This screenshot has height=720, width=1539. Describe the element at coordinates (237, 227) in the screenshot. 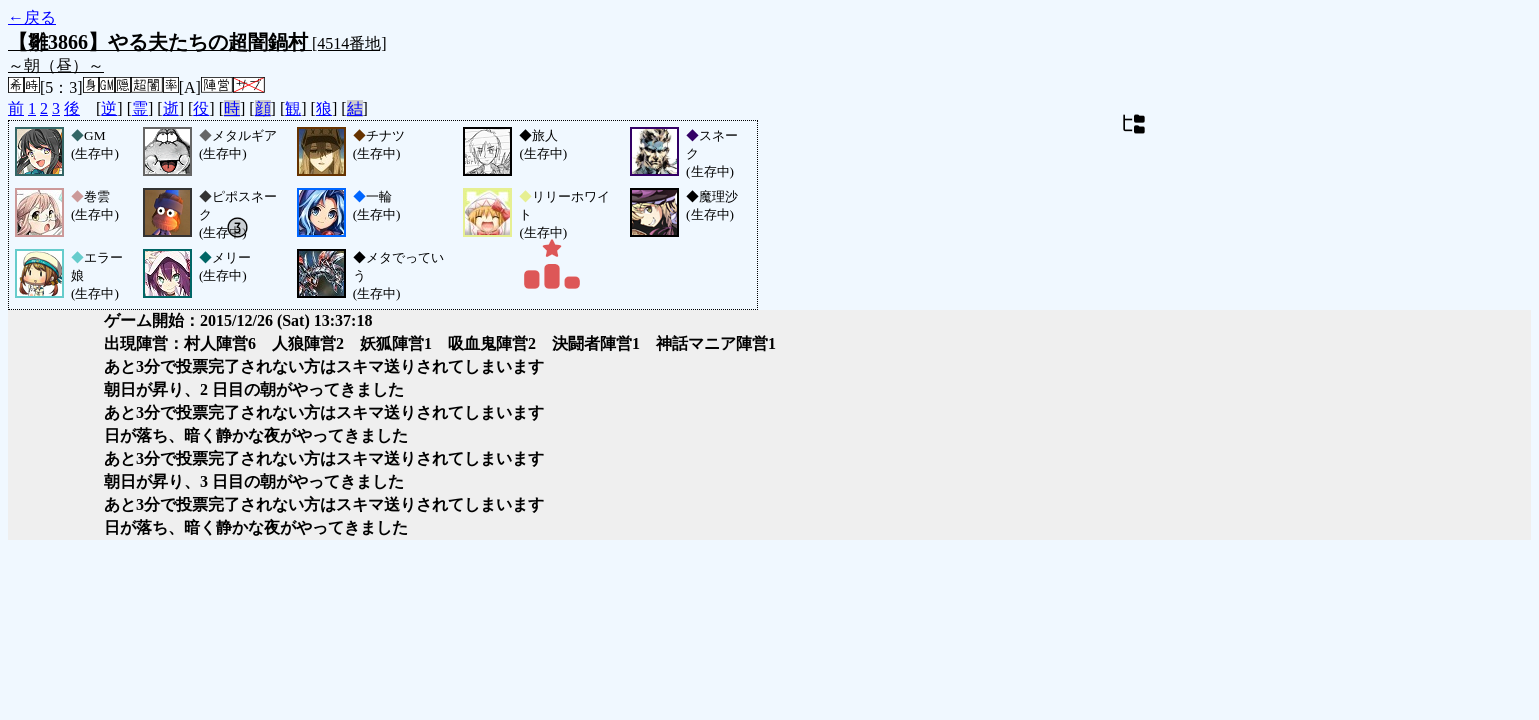

I see `indicates step three in a multi-step process` at that location.